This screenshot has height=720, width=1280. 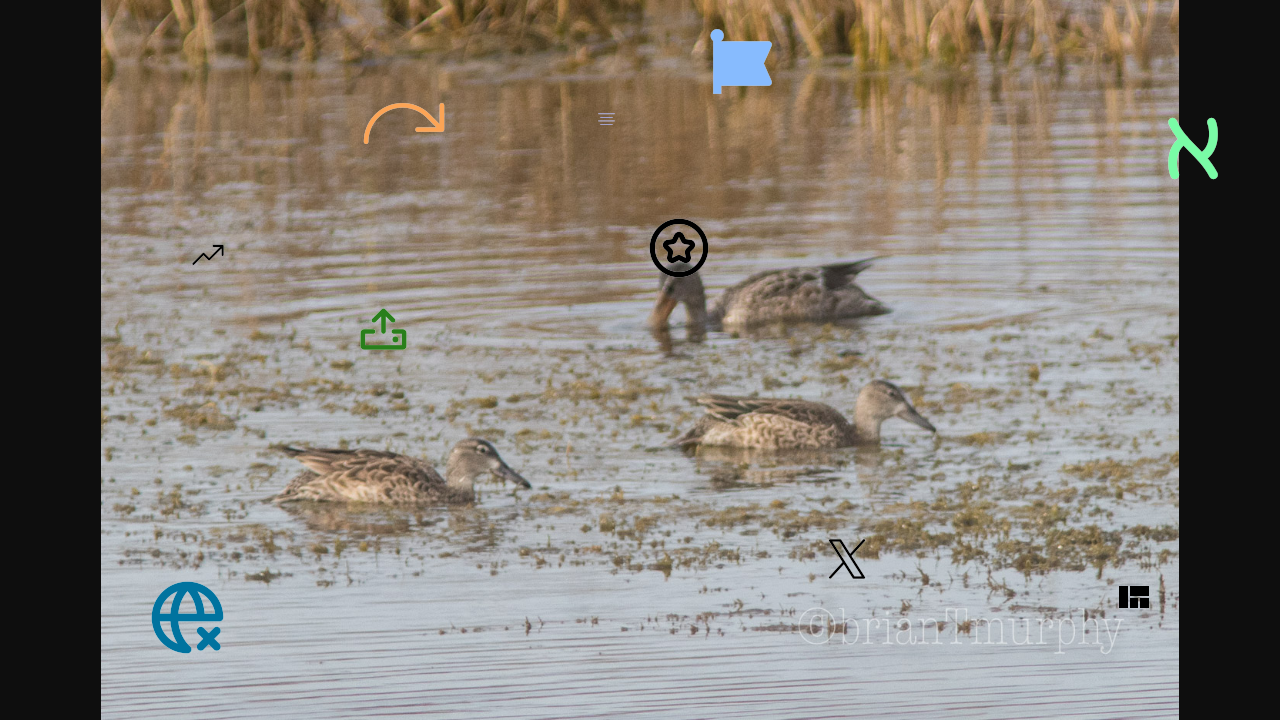 What do you see at coordinates (679, 248) in the screenshot?
I see `add to favorites` at bounding box center [679, 248].